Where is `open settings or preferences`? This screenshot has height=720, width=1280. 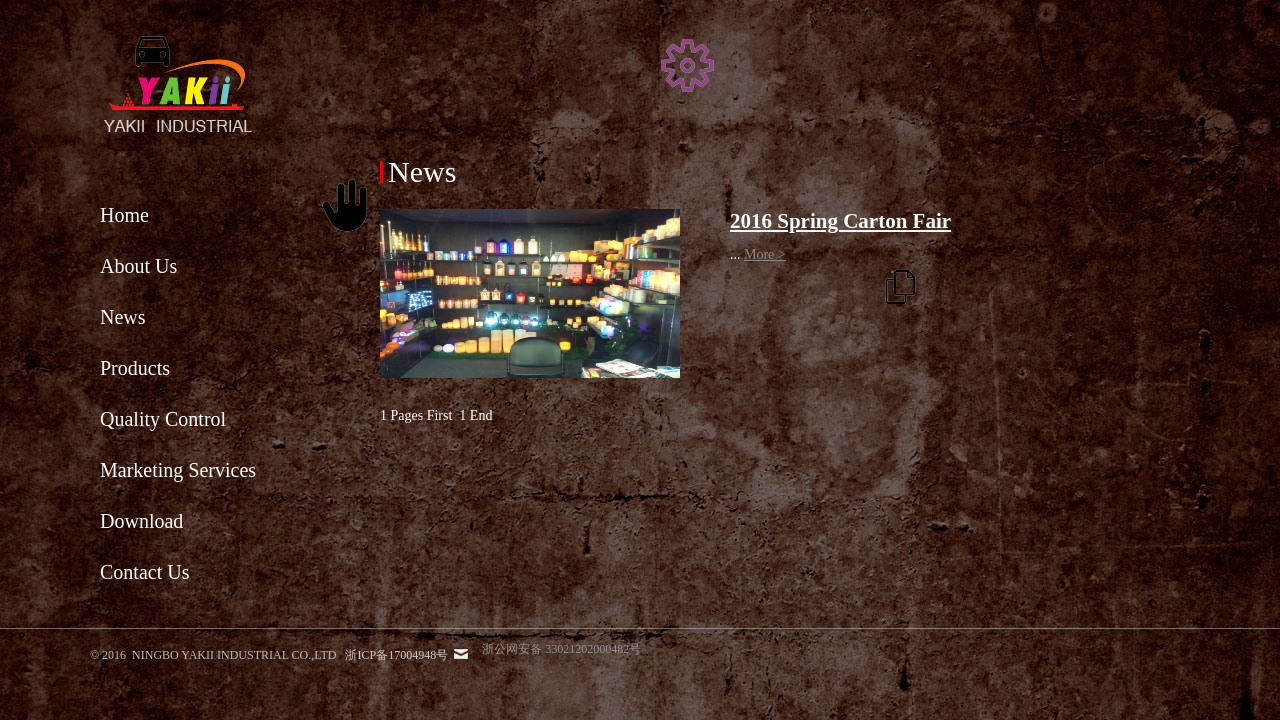
open settings or preferences is located at coordinates (687, 65).